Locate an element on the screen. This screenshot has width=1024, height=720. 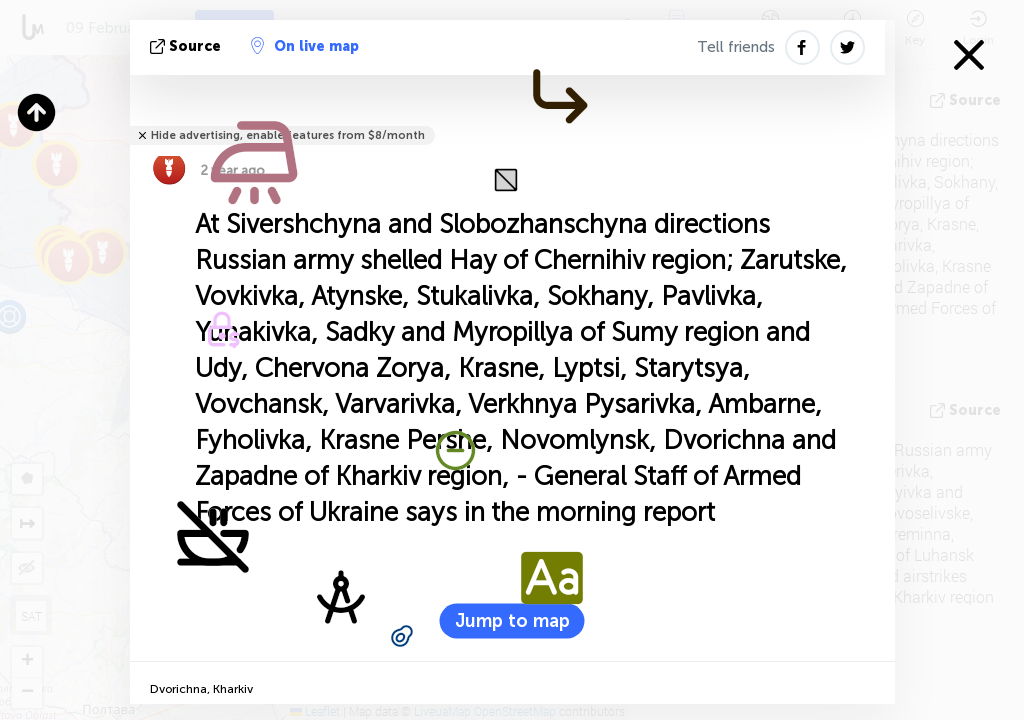
select avocado as a food preference or ingredient is located at coordinates (402, 636).